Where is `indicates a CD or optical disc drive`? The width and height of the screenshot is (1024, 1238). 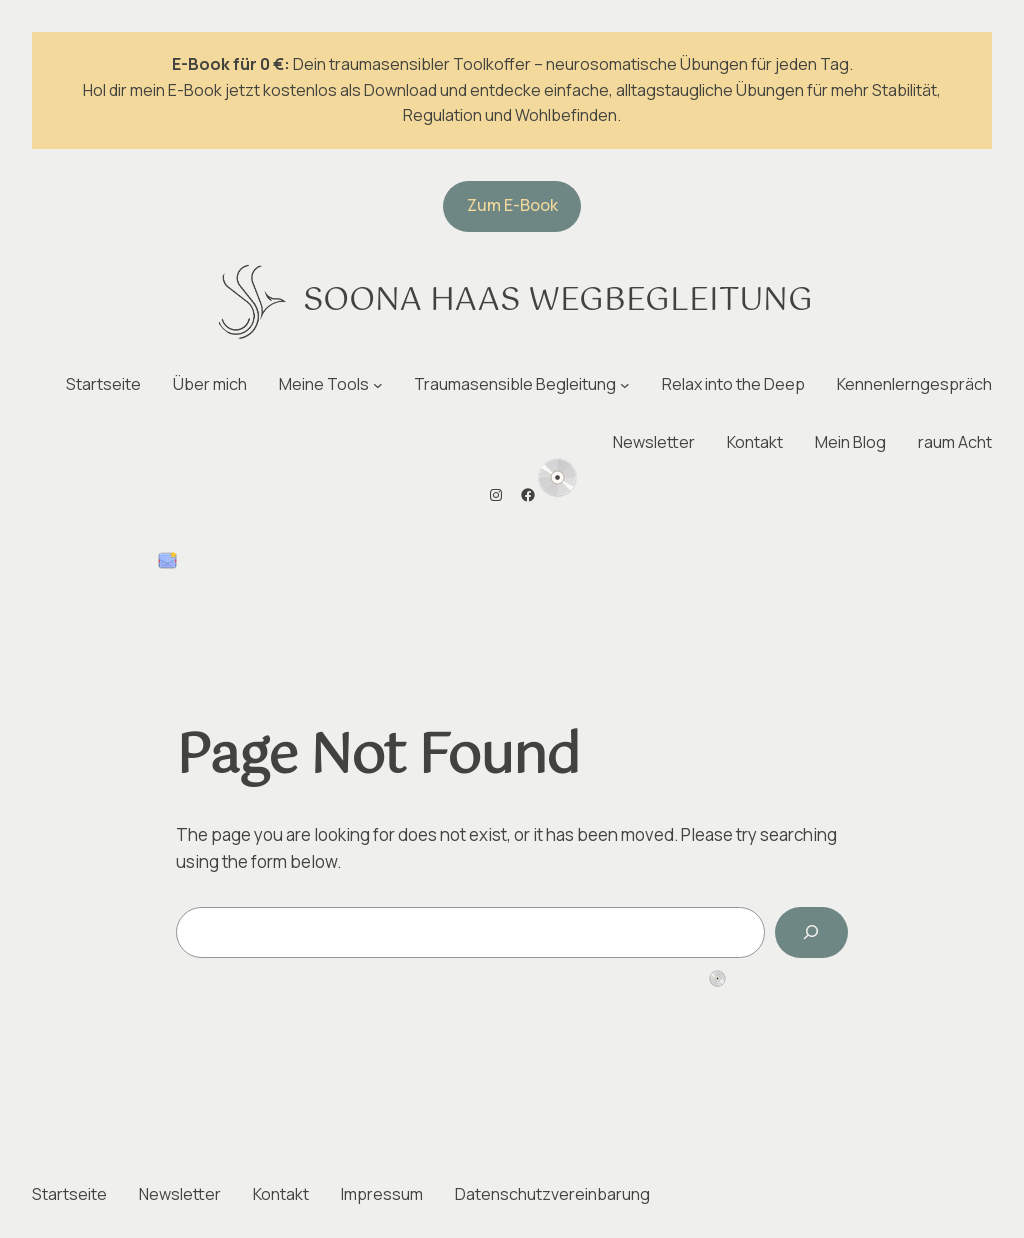 indicates a CD or optical disc drive is located at coordinates (717, 978).